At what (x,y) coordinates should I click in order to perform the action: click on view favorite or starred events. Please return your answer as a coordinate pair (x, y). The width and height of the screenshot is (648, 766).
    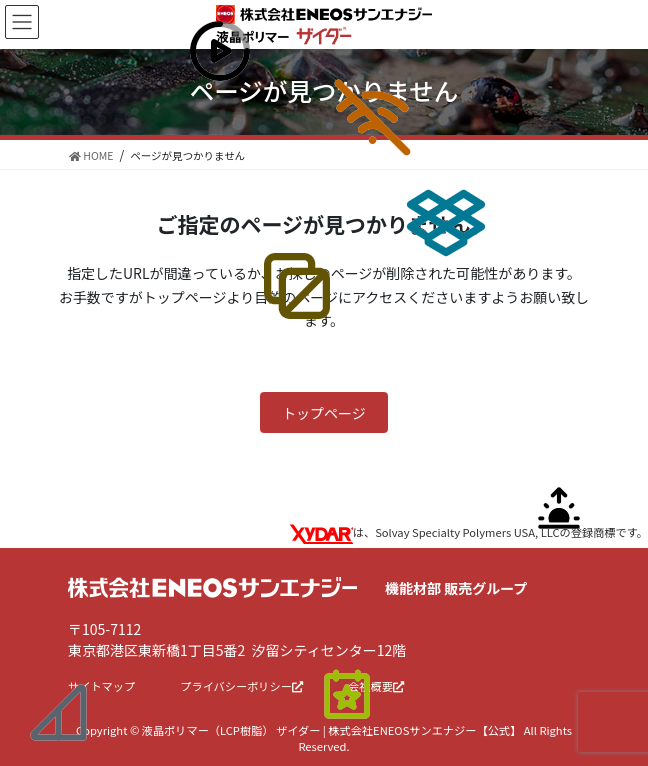
    Looking at the image, I should click on (347, 696).